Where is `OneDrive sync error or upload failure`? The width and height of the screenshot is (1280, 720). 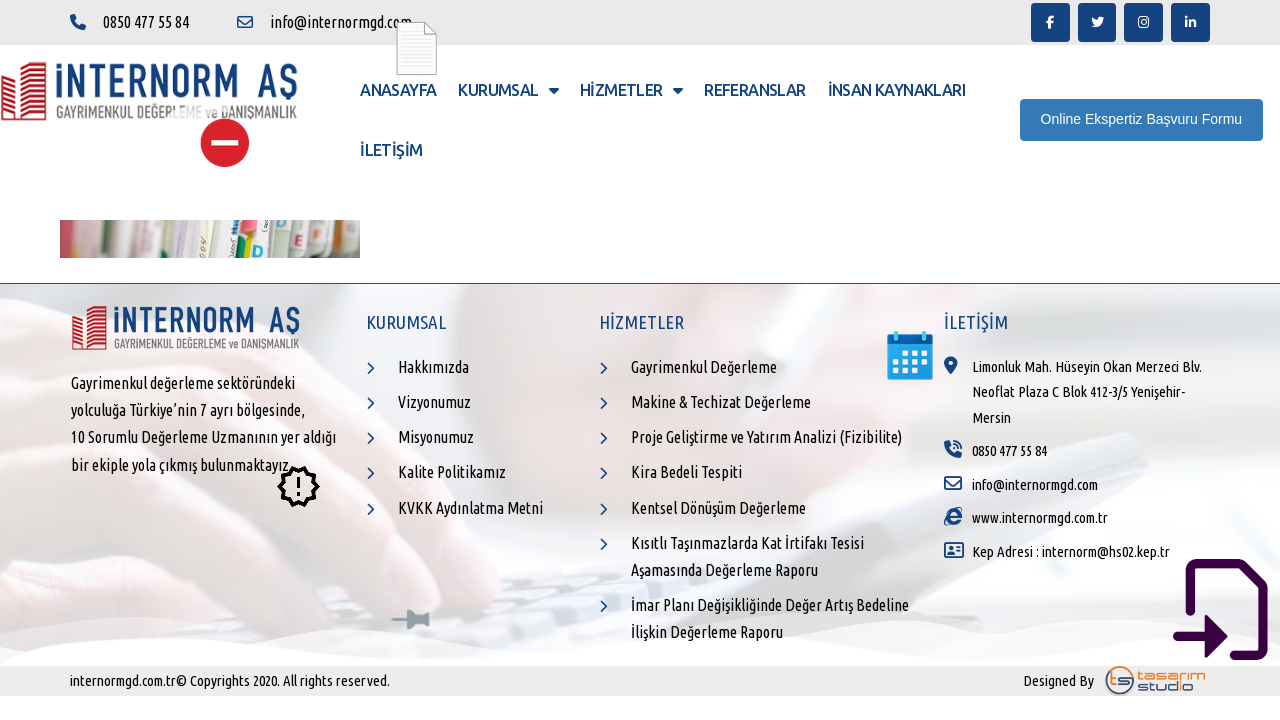 OneDrive sync error or upload failure is located at coordinates (206, 124).